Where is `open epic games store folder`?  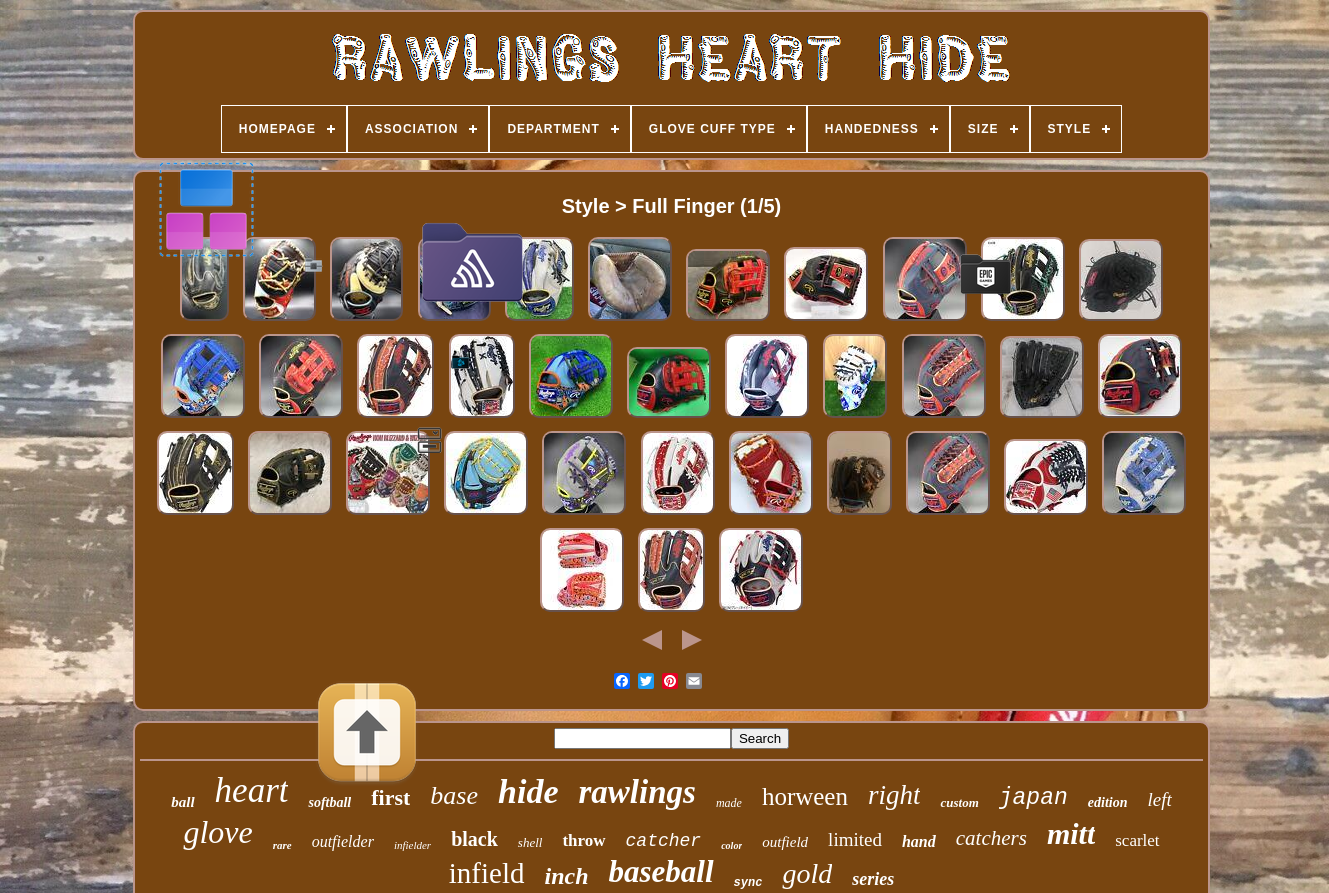
open epic games store folder is located at coordinates (985, 275).